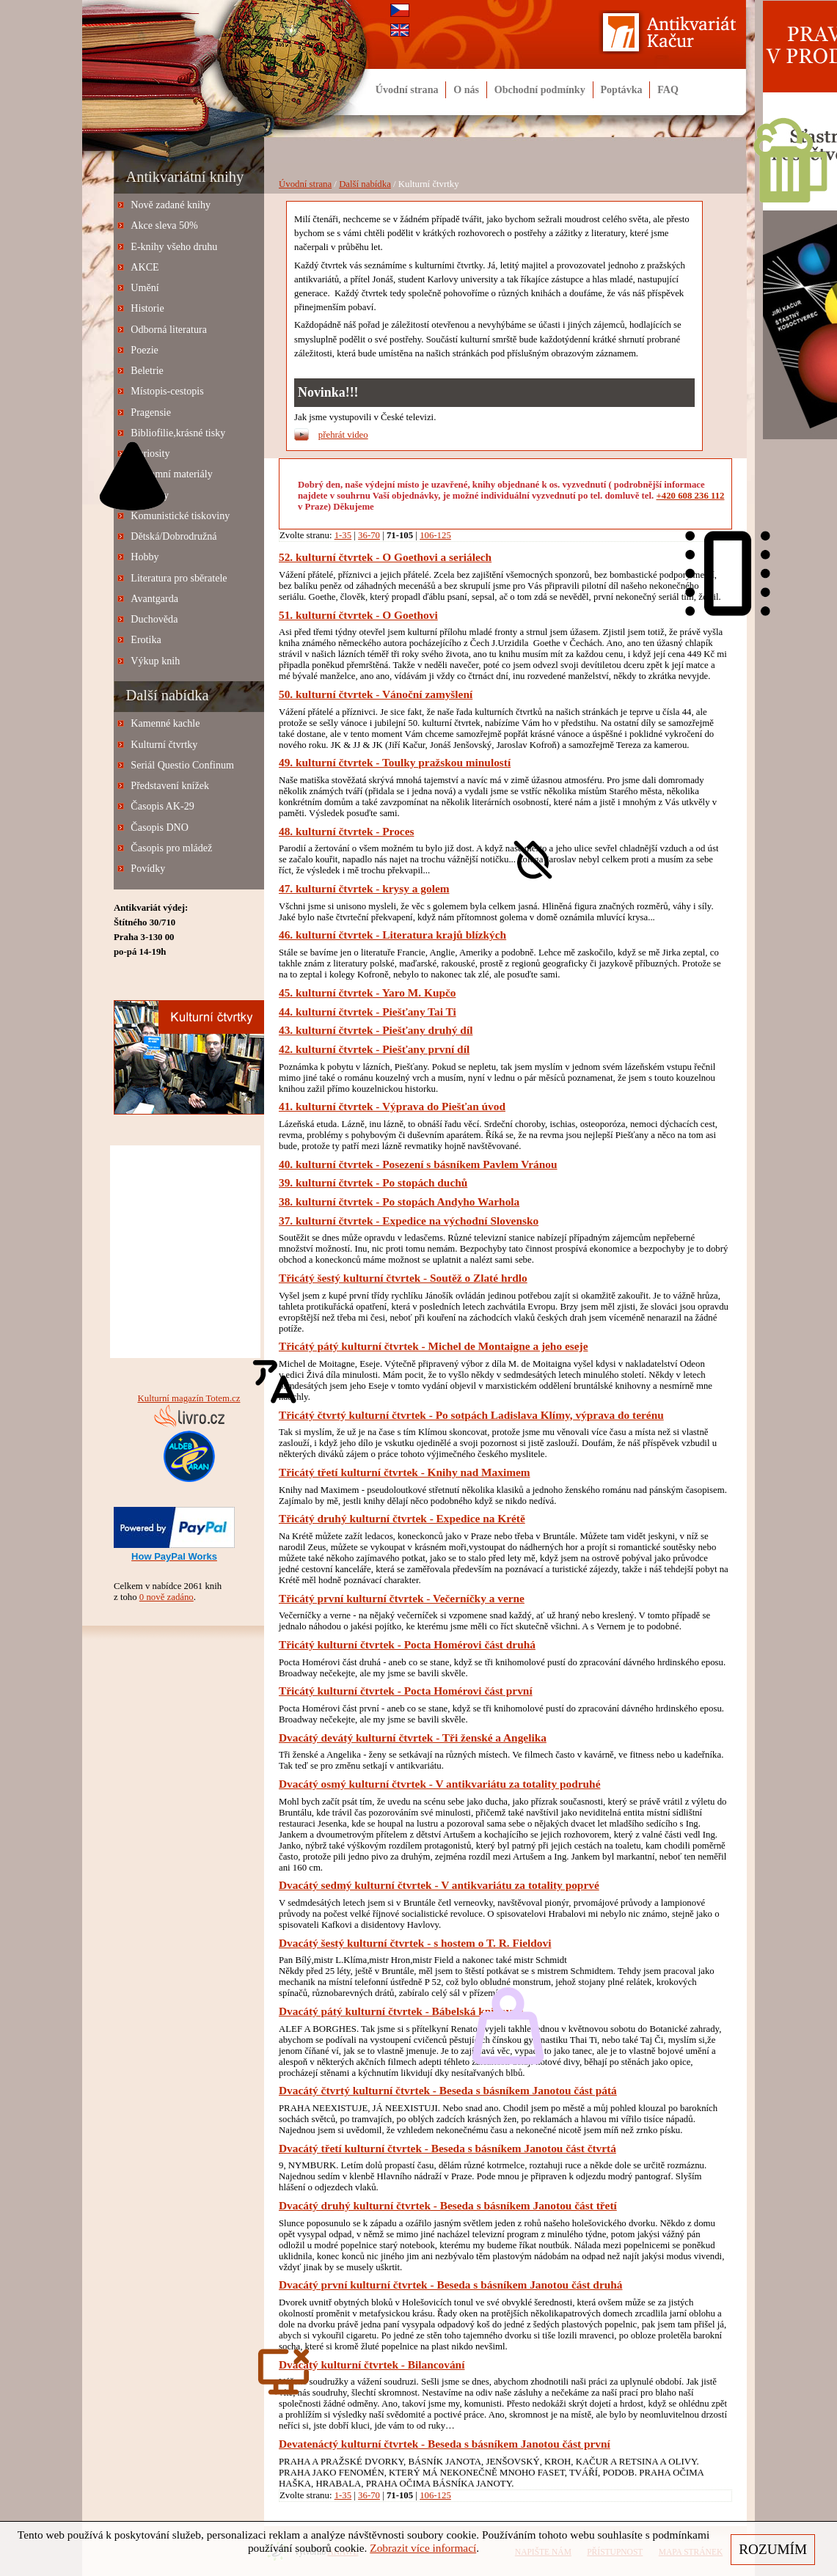  What do you see at coordinates (728, 573) in the screenshot?
I see `view container or box element` at bounding box center [728, 573].